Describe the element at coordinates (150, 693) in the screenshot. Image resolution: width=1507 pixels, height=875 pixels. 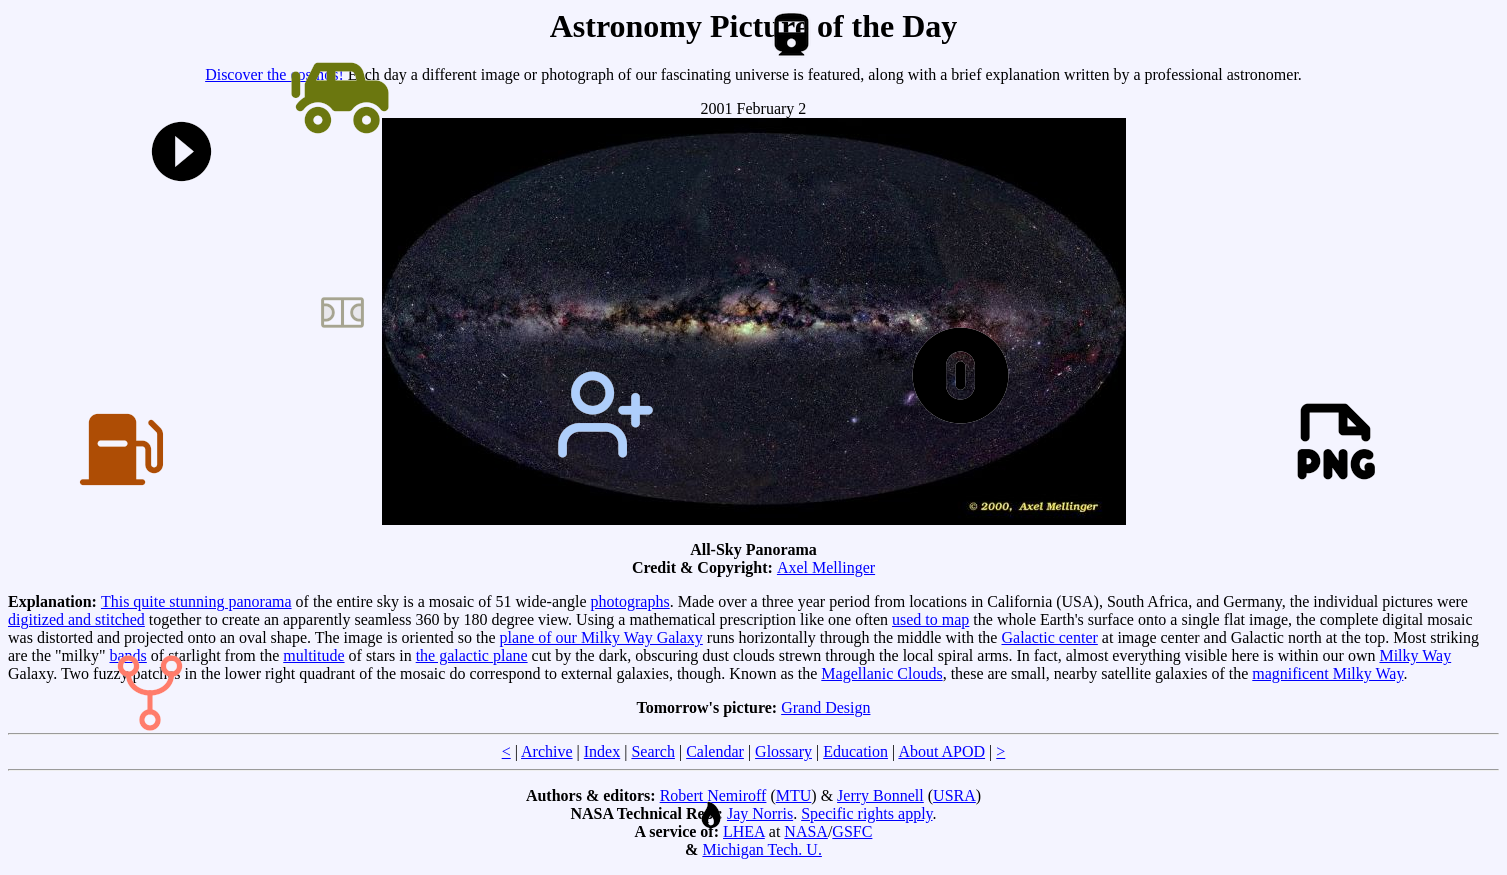
I see `view git branch network or commit history` at that location.